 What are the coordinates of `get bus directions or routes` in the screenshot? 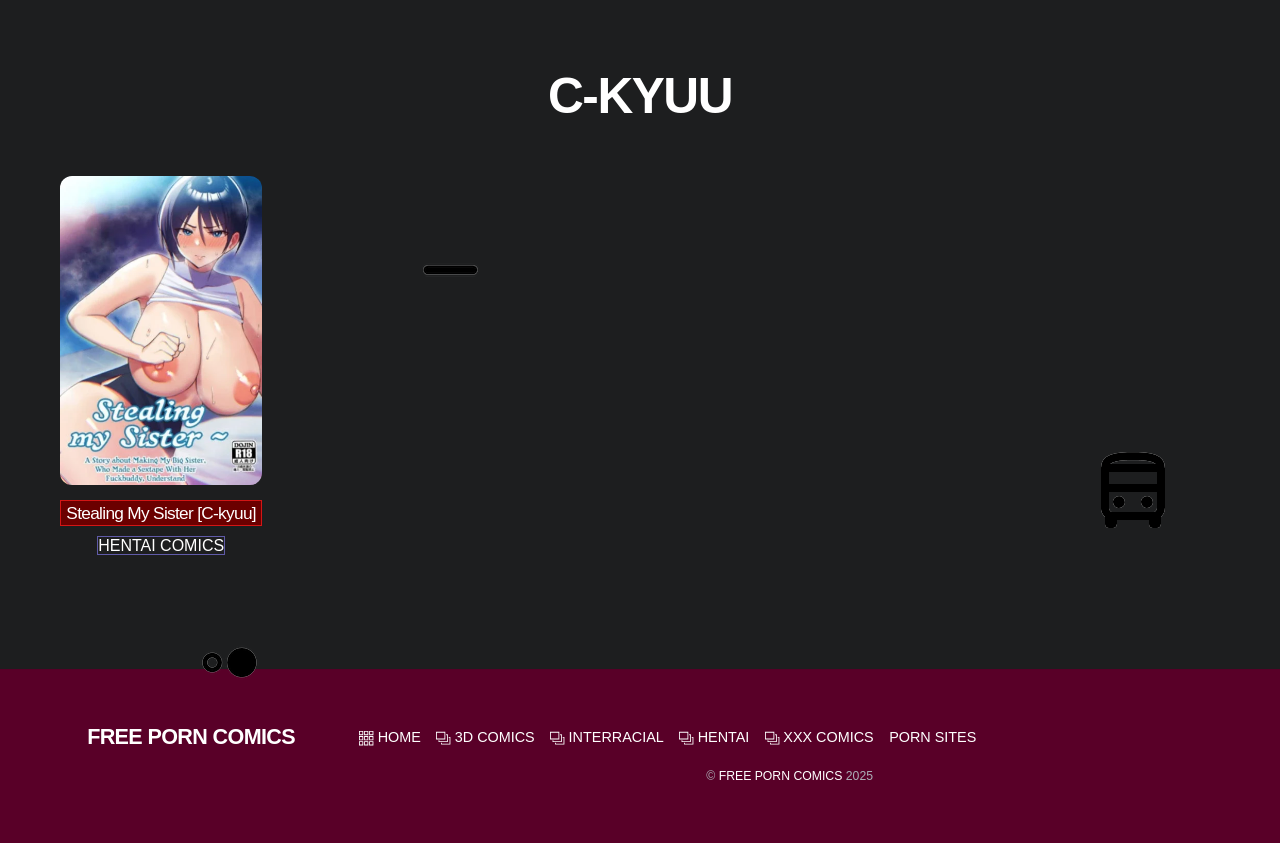 It's located at (1133, 492).